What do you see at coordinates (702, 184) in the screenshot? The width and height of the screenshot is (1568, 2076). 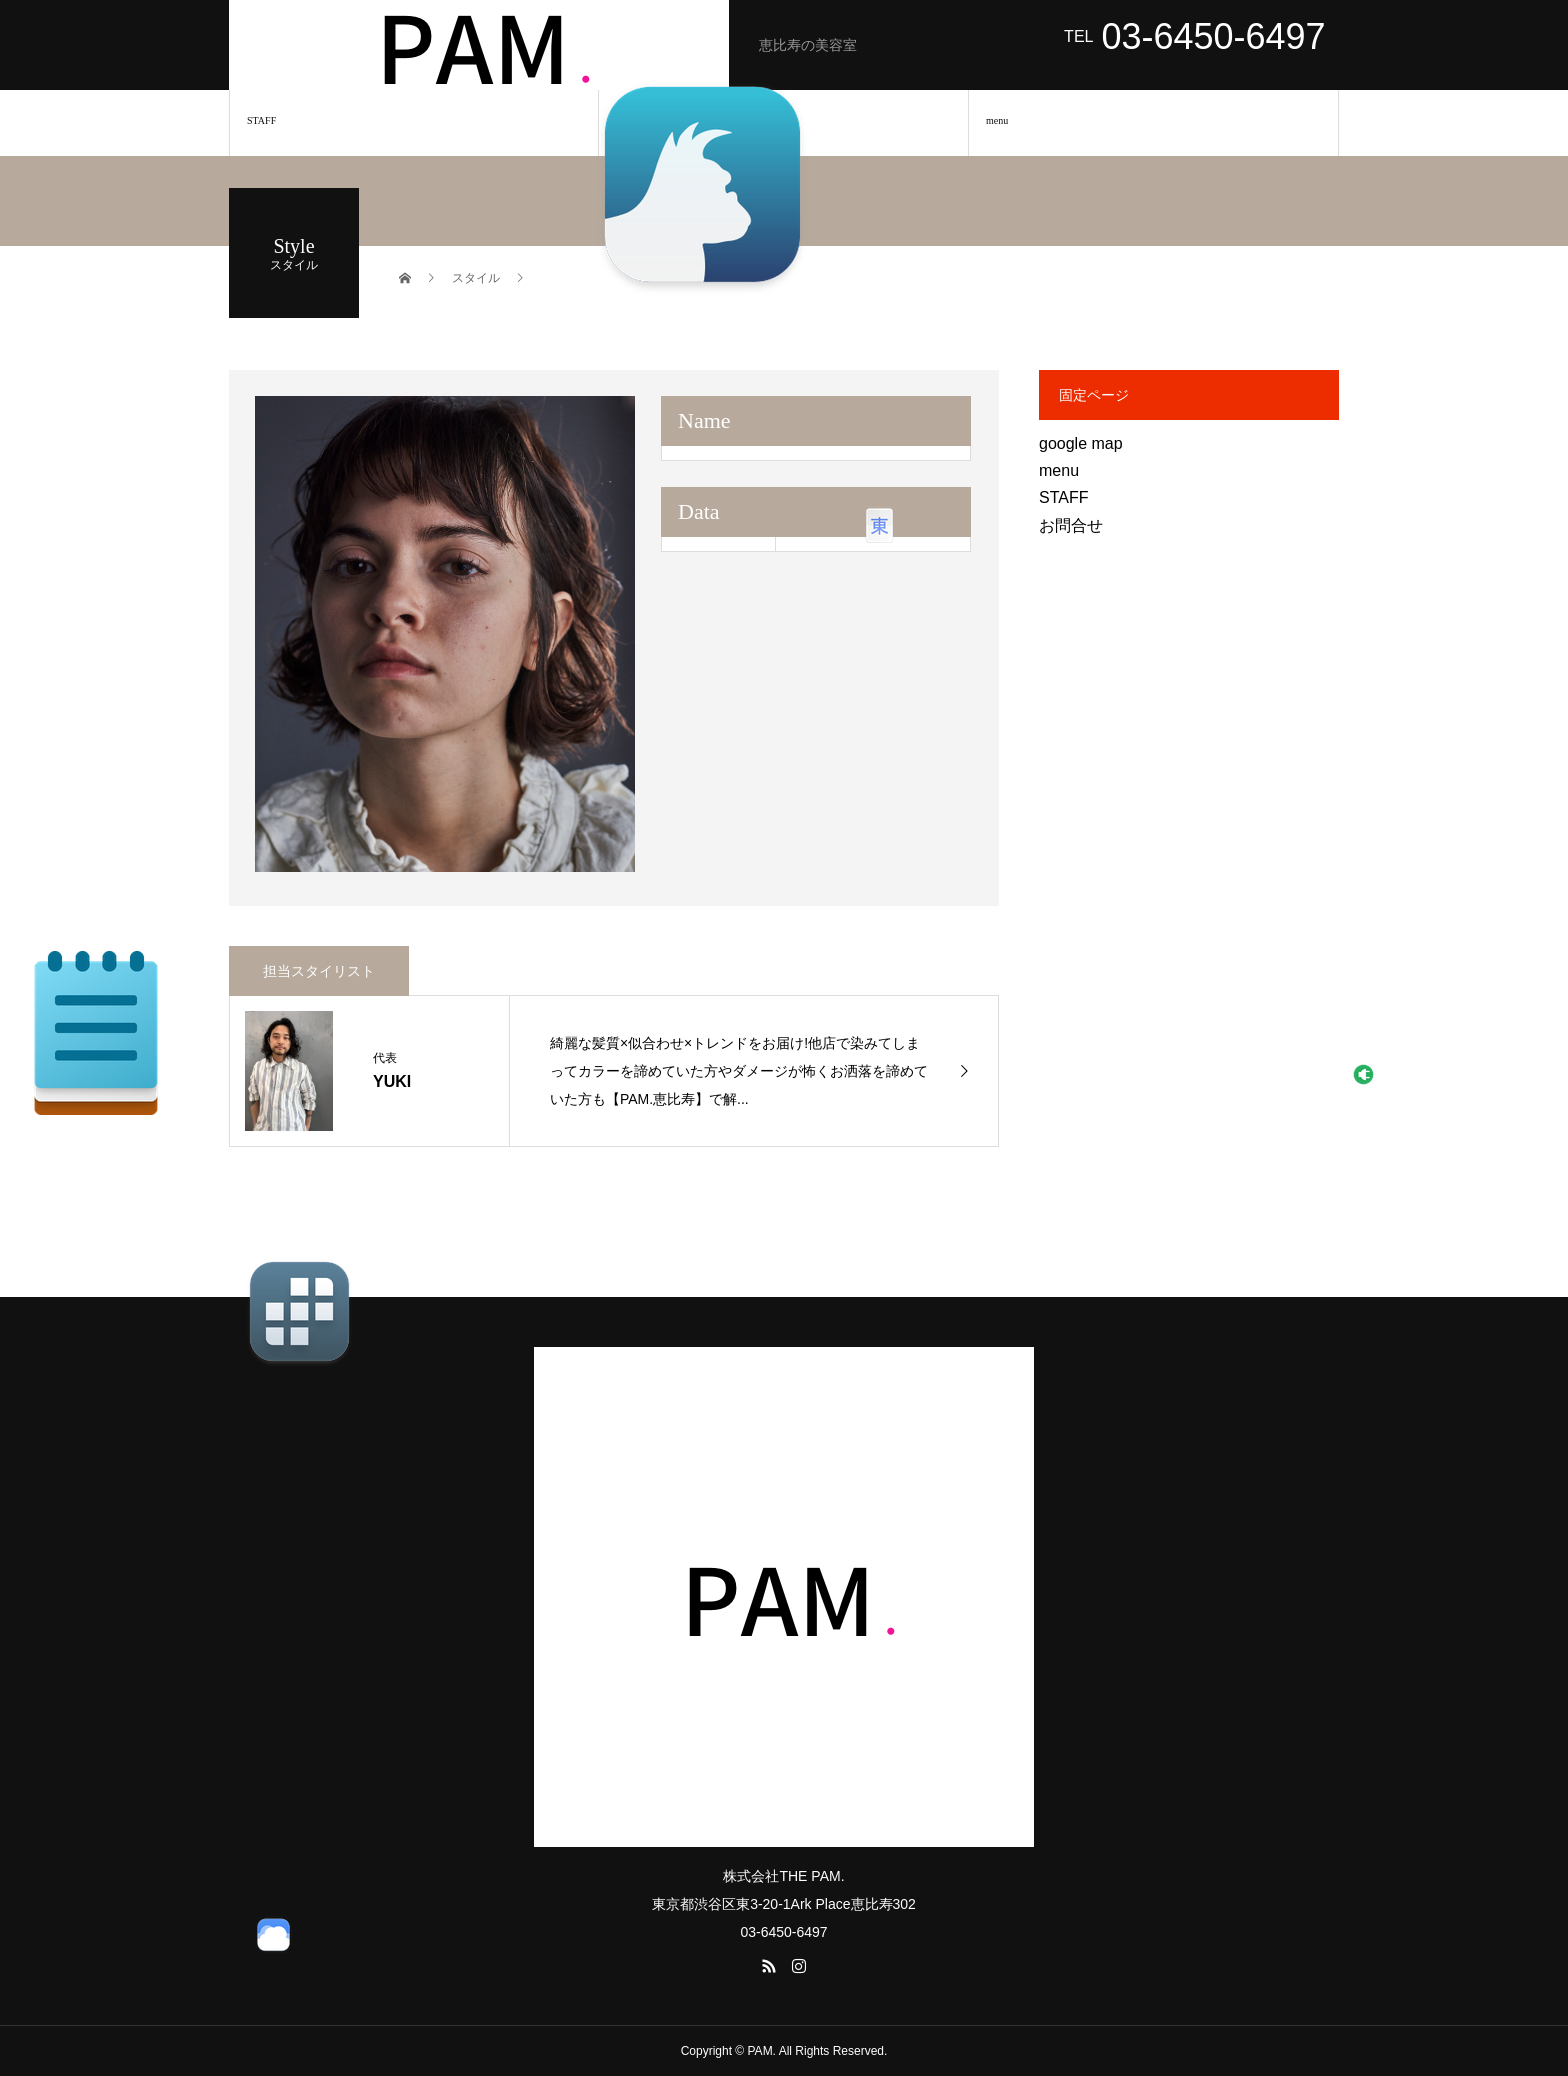 I see `open rambox messaging app` at bounding box center [702, 184].